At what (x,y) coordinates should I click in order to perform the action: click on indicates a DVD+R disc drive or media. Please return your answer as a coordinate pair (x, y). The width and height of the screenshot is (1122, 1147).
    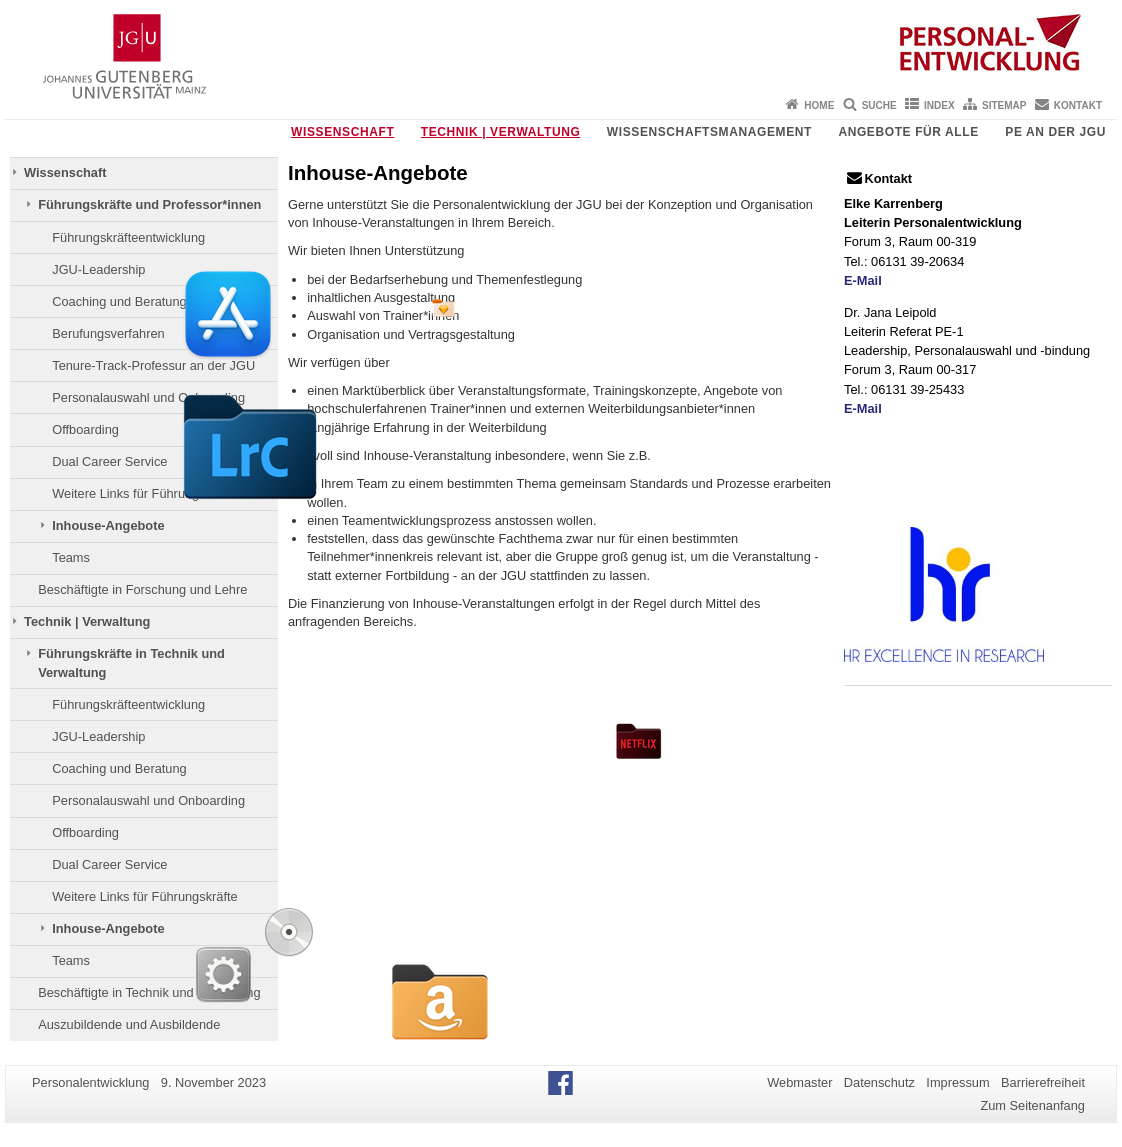
    Looking at the image, I should click on (289, 932).